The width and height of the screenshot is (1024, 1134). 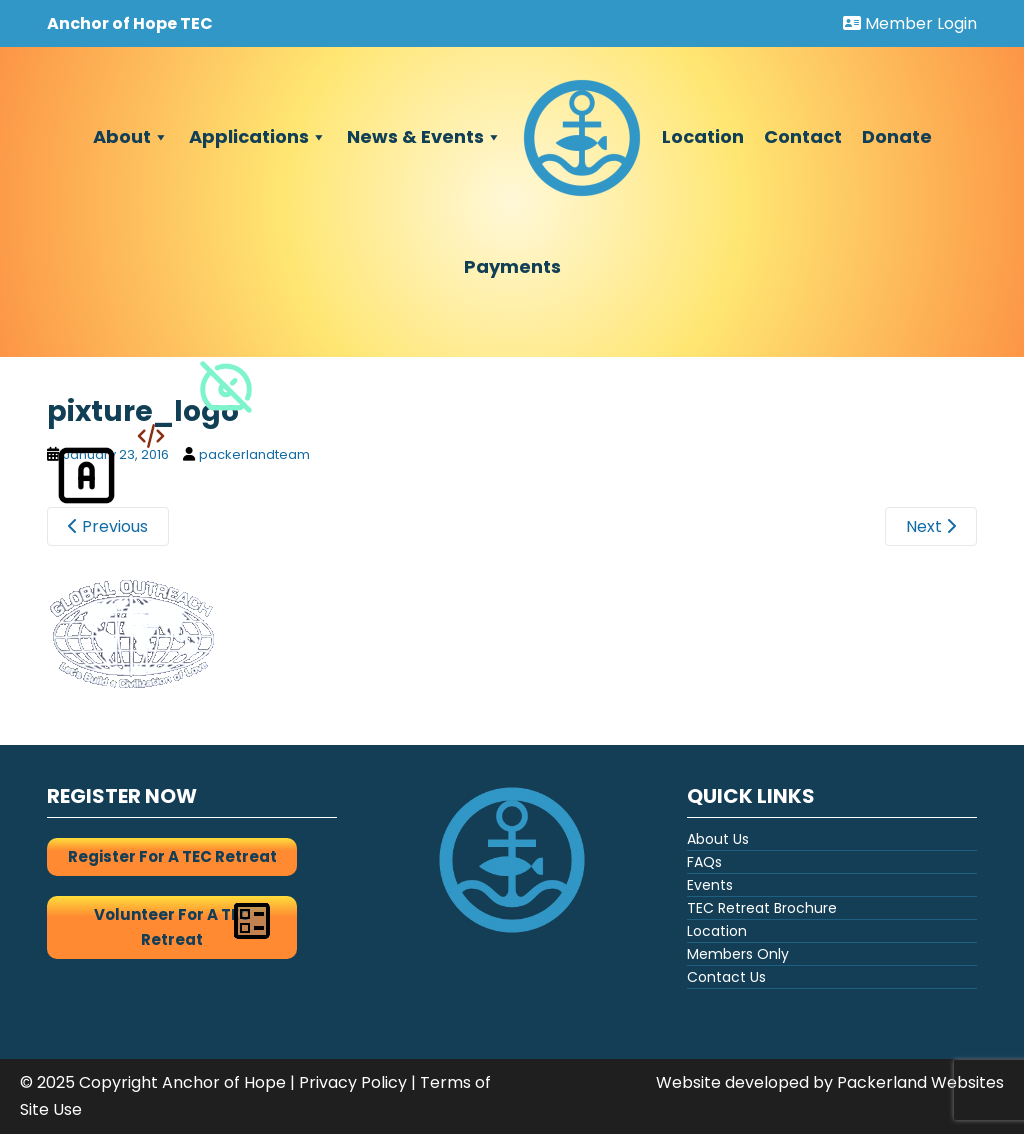 I want to click on dashboard view is disabled or unavailable, so click(x=226, y=387).